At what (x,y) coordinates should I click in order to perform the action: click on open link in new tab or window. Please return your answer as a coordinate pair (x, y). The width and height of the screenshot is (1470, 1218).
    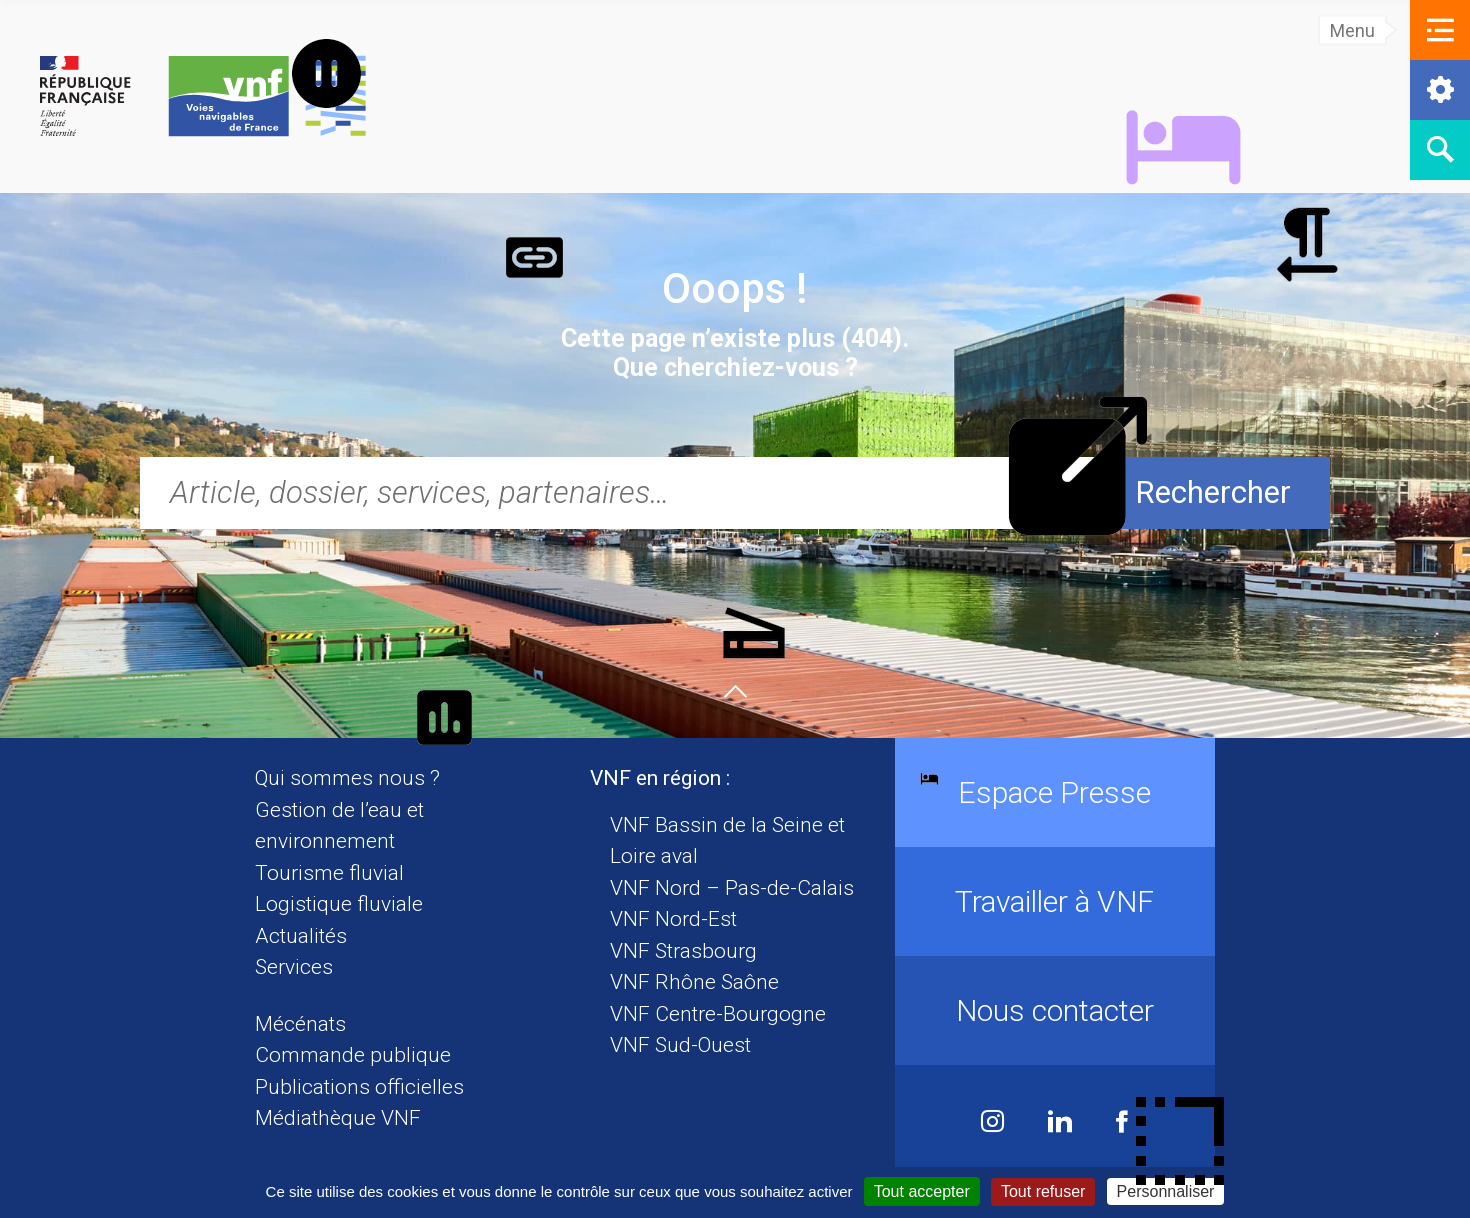
    Looking at the image, I should click on (1078, 466).